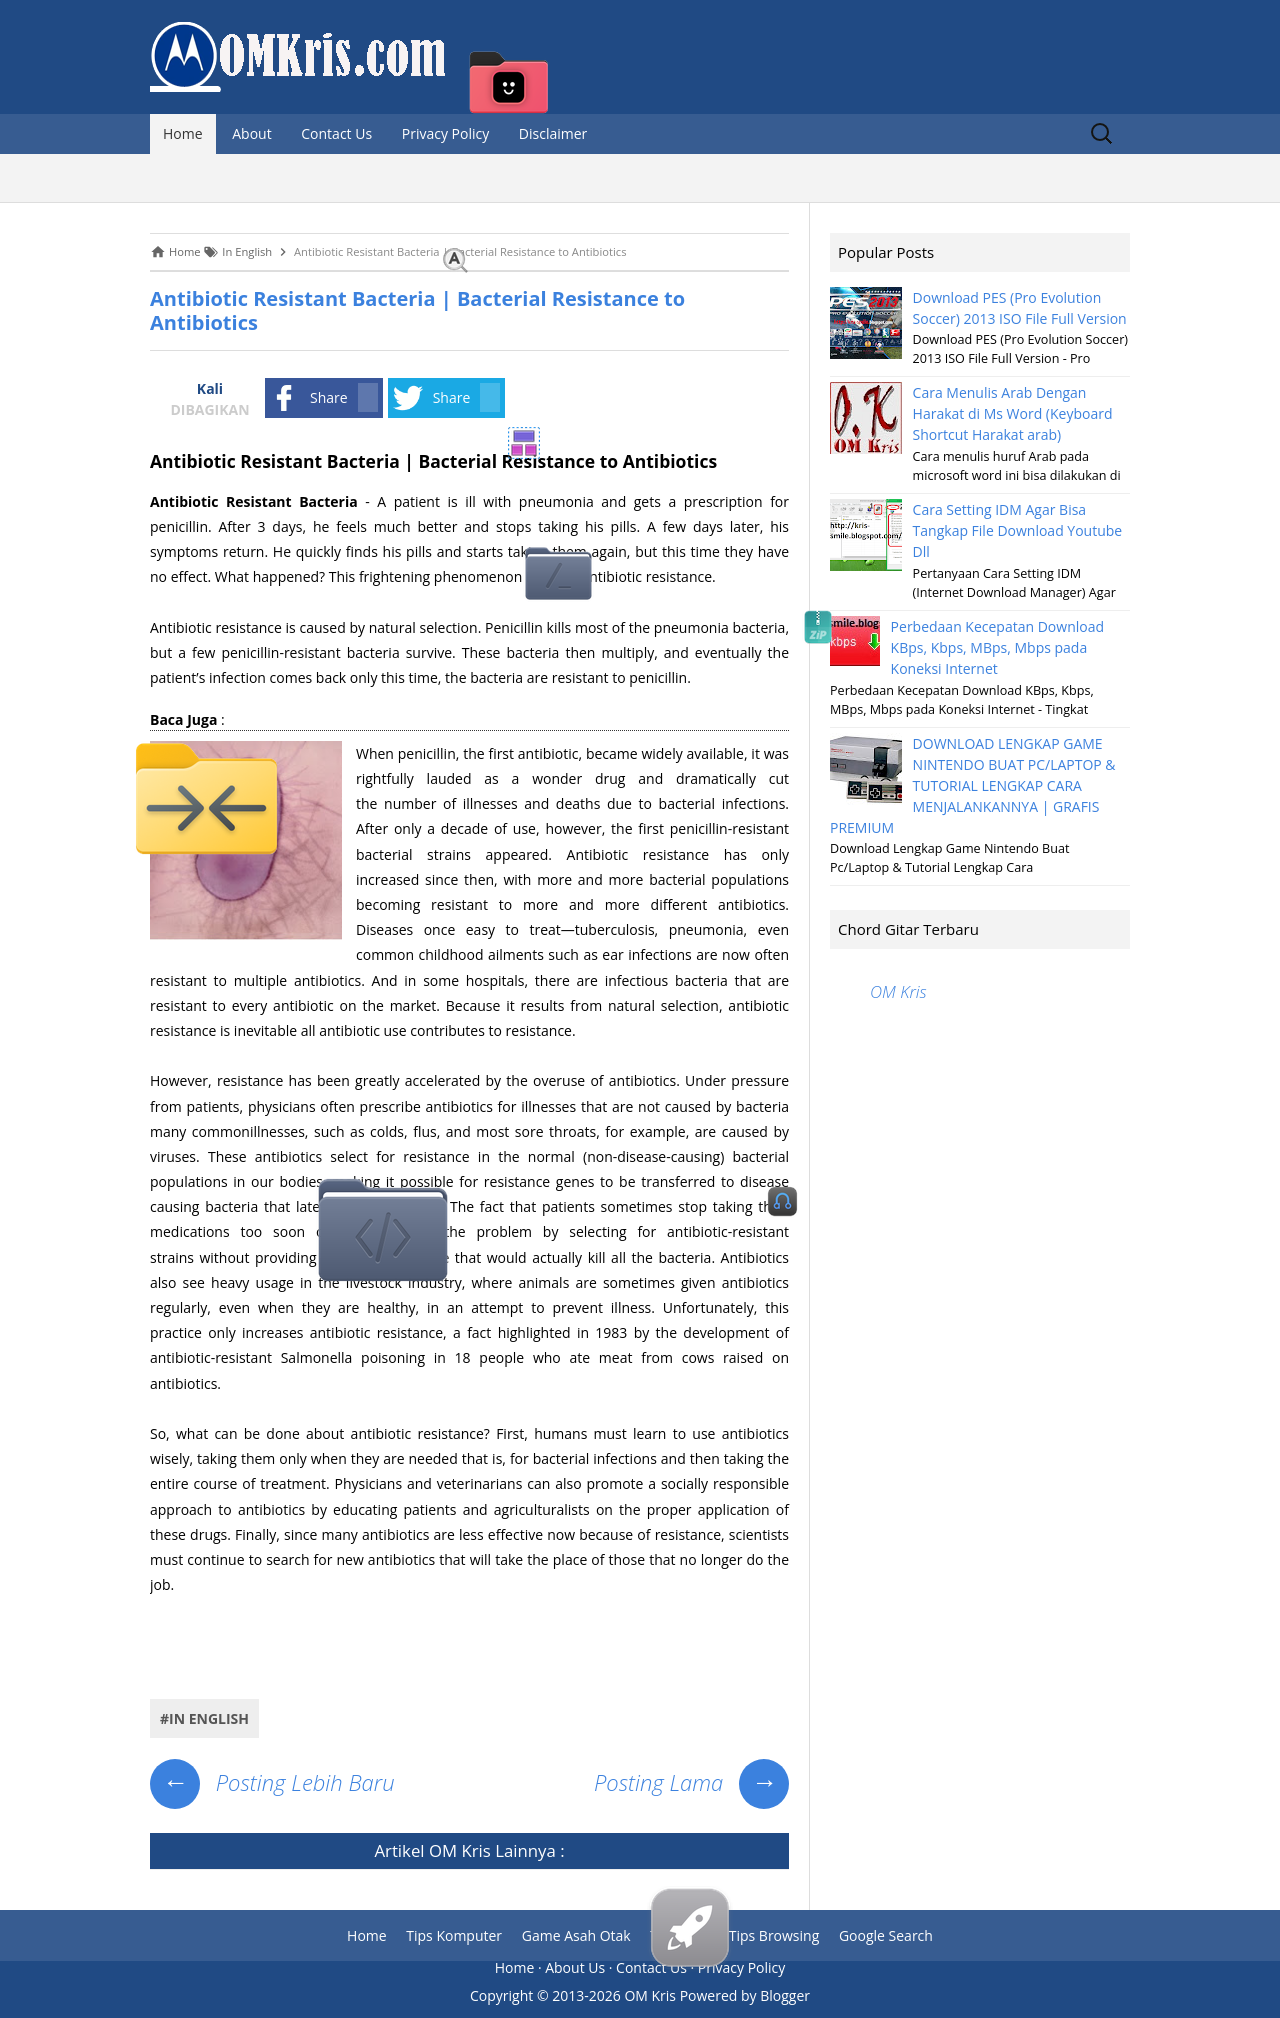 This screenshot has width=1280, height=2018. I want to click on compressed zip file, so click(818, 627).